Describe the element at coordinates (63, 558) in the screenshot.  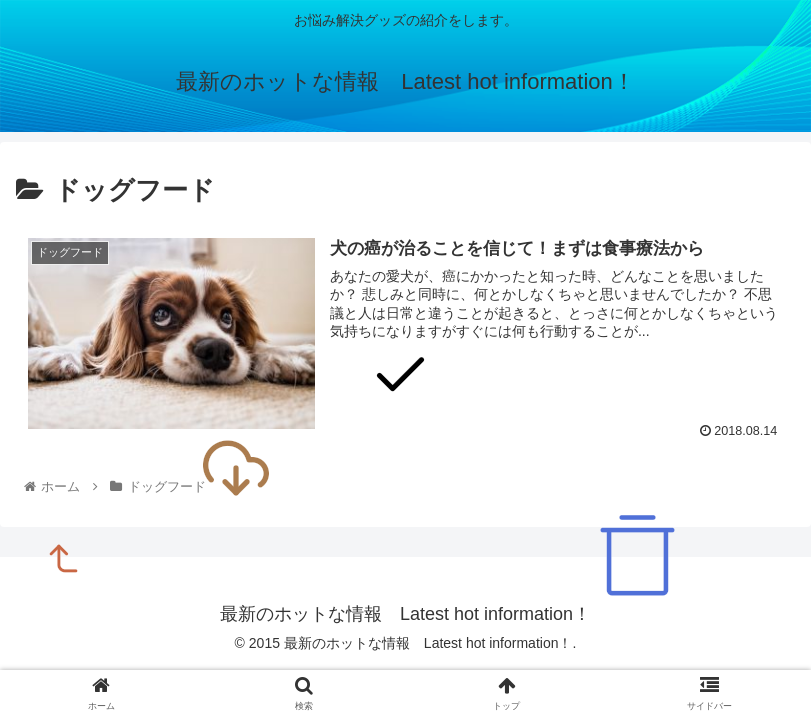
I see `go back and up in navigation` at that location.